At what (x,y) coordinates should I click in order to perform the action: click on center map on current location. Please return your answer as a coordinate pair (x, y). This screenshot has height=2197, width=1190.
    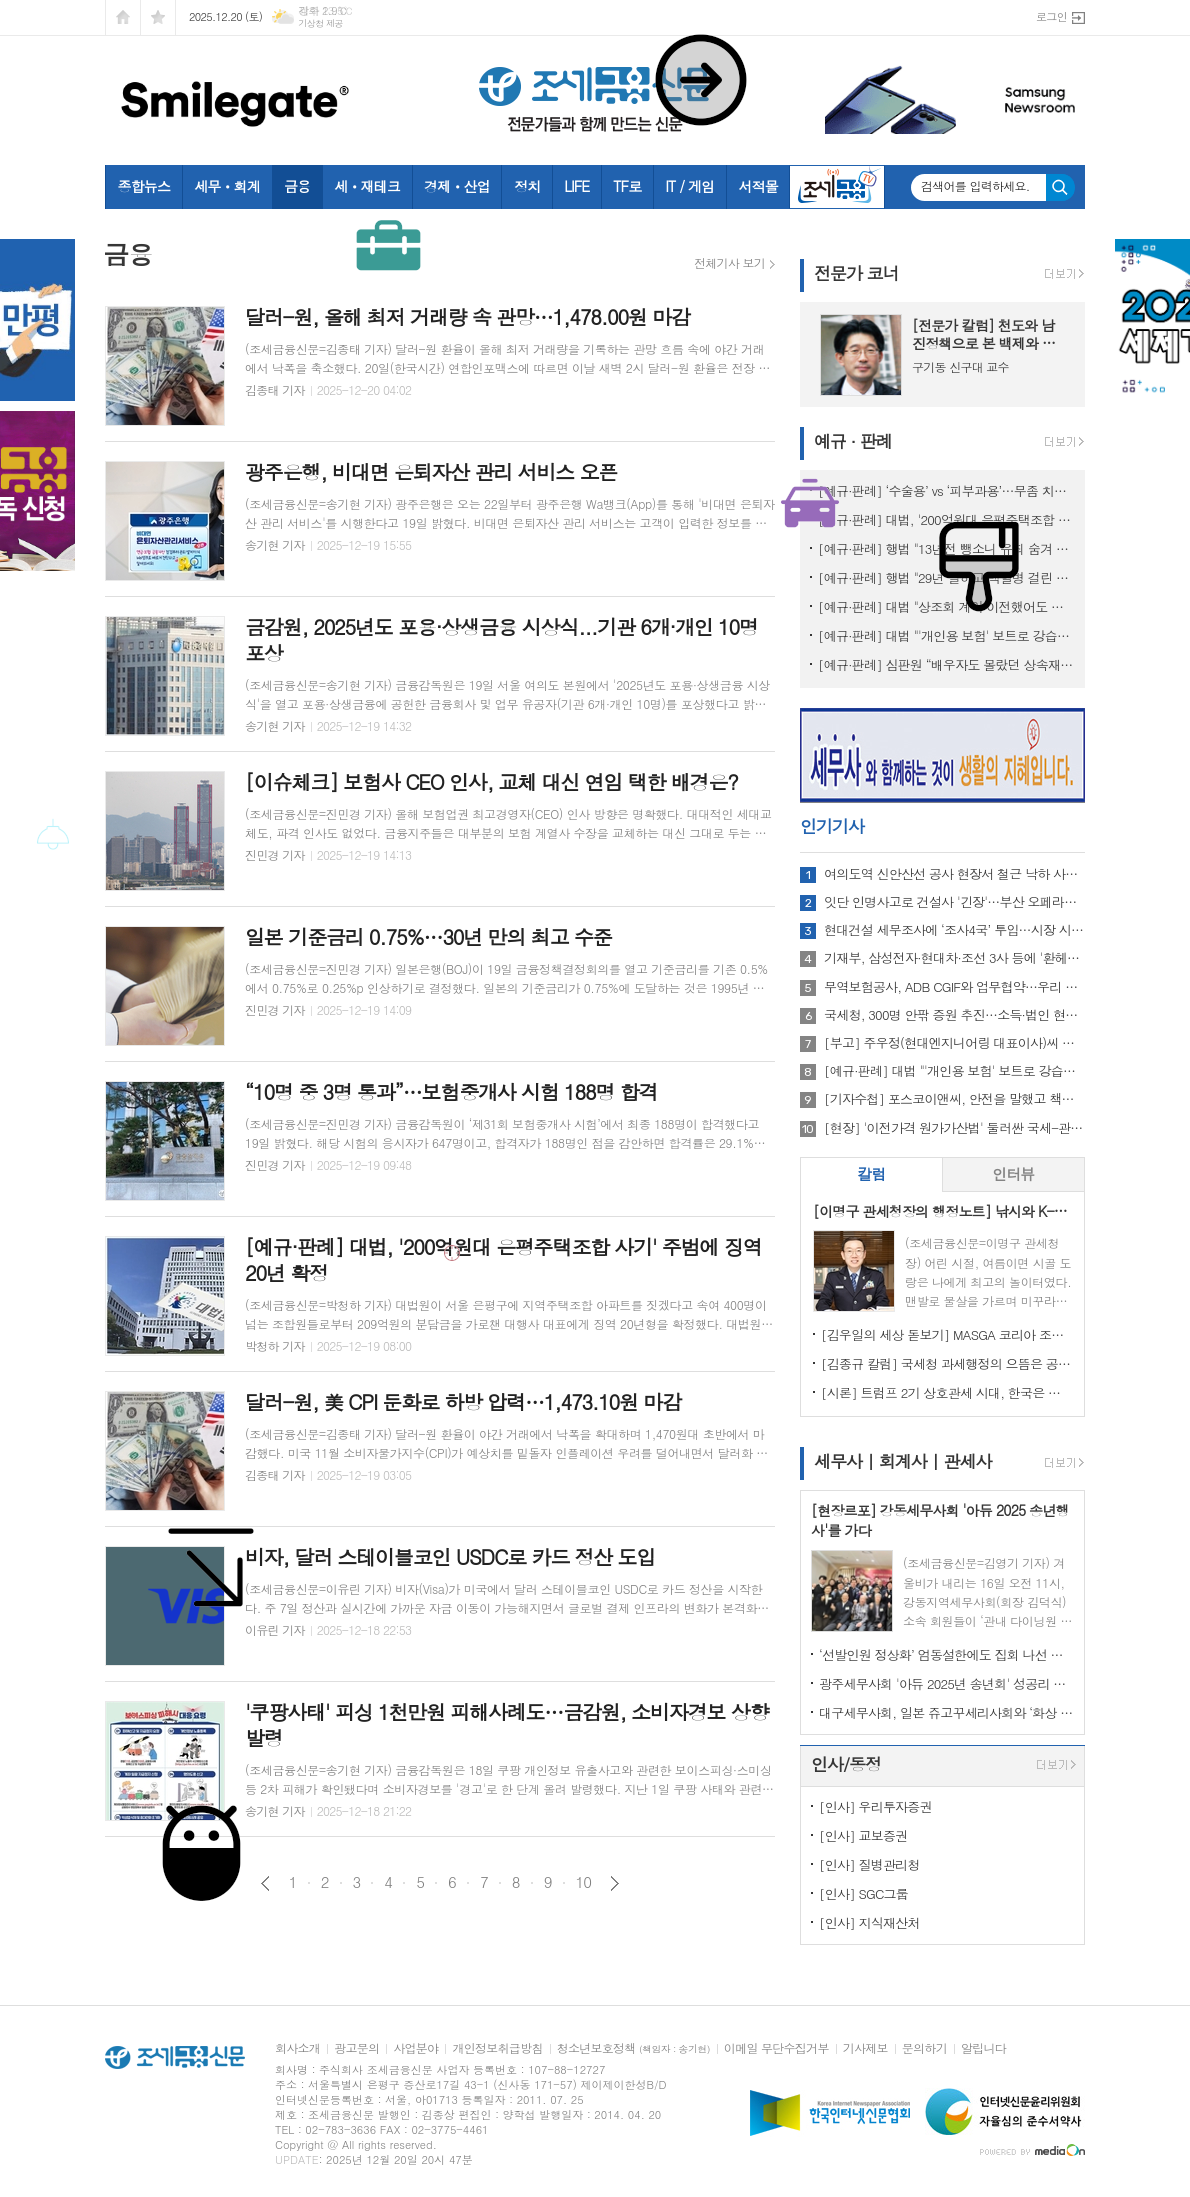
    Looking at the image, I should click on (452, 1253).